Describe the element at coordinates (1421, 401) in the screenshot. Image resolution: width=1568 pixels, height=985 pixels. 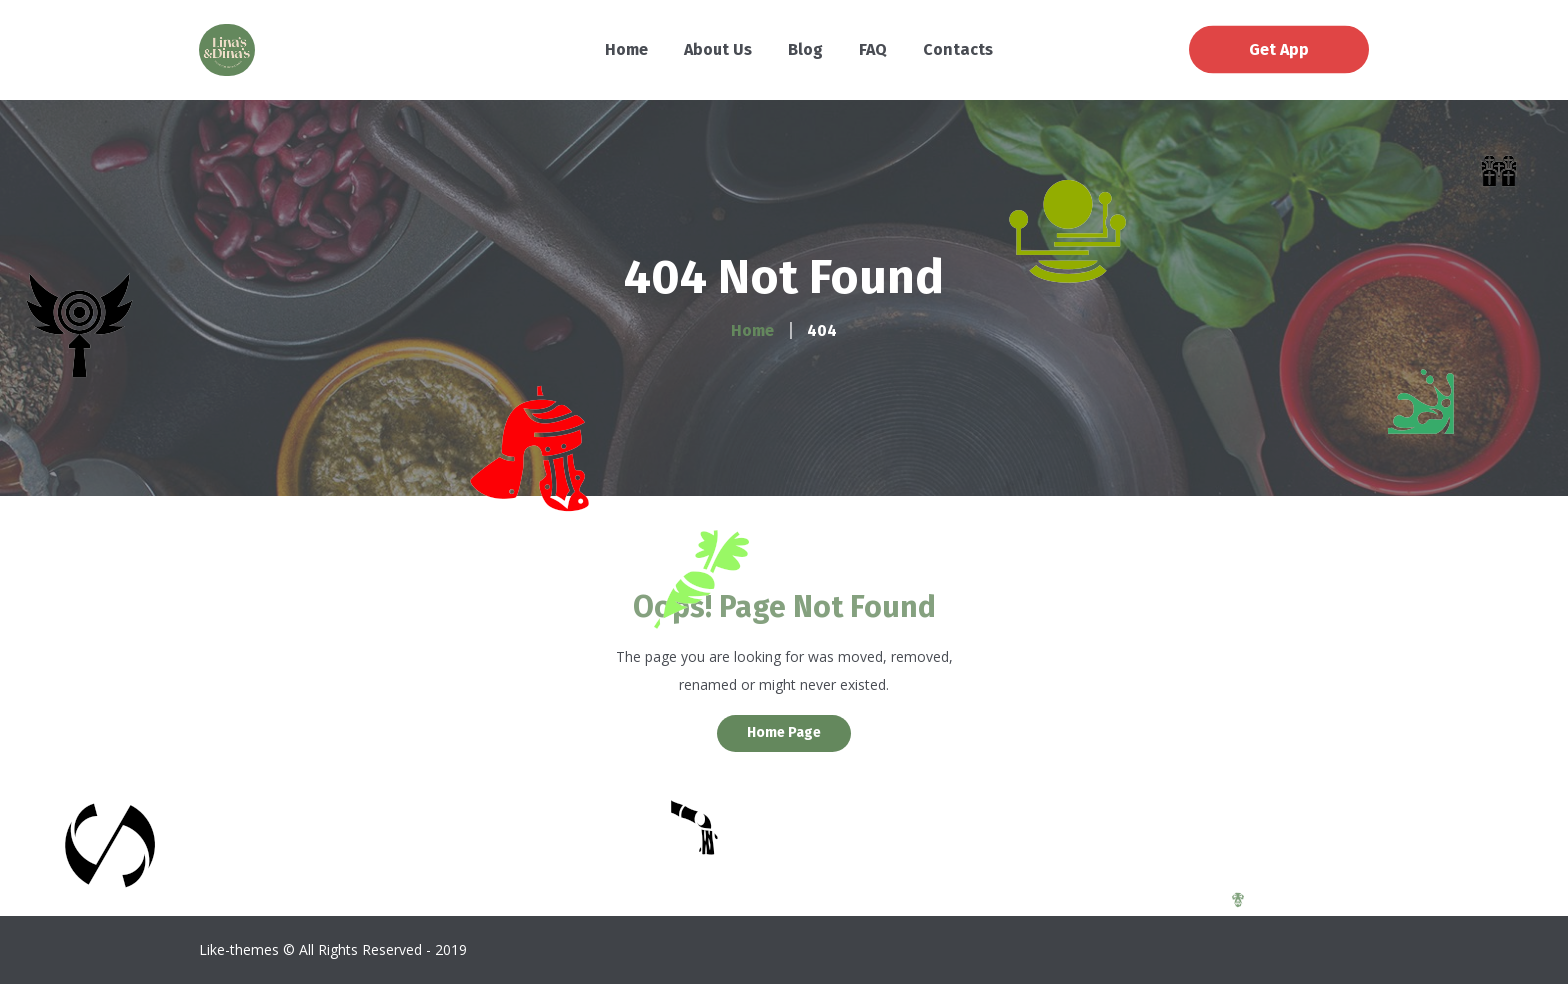
I see `indicates liquid or slime-type item in game inventory` at that location.